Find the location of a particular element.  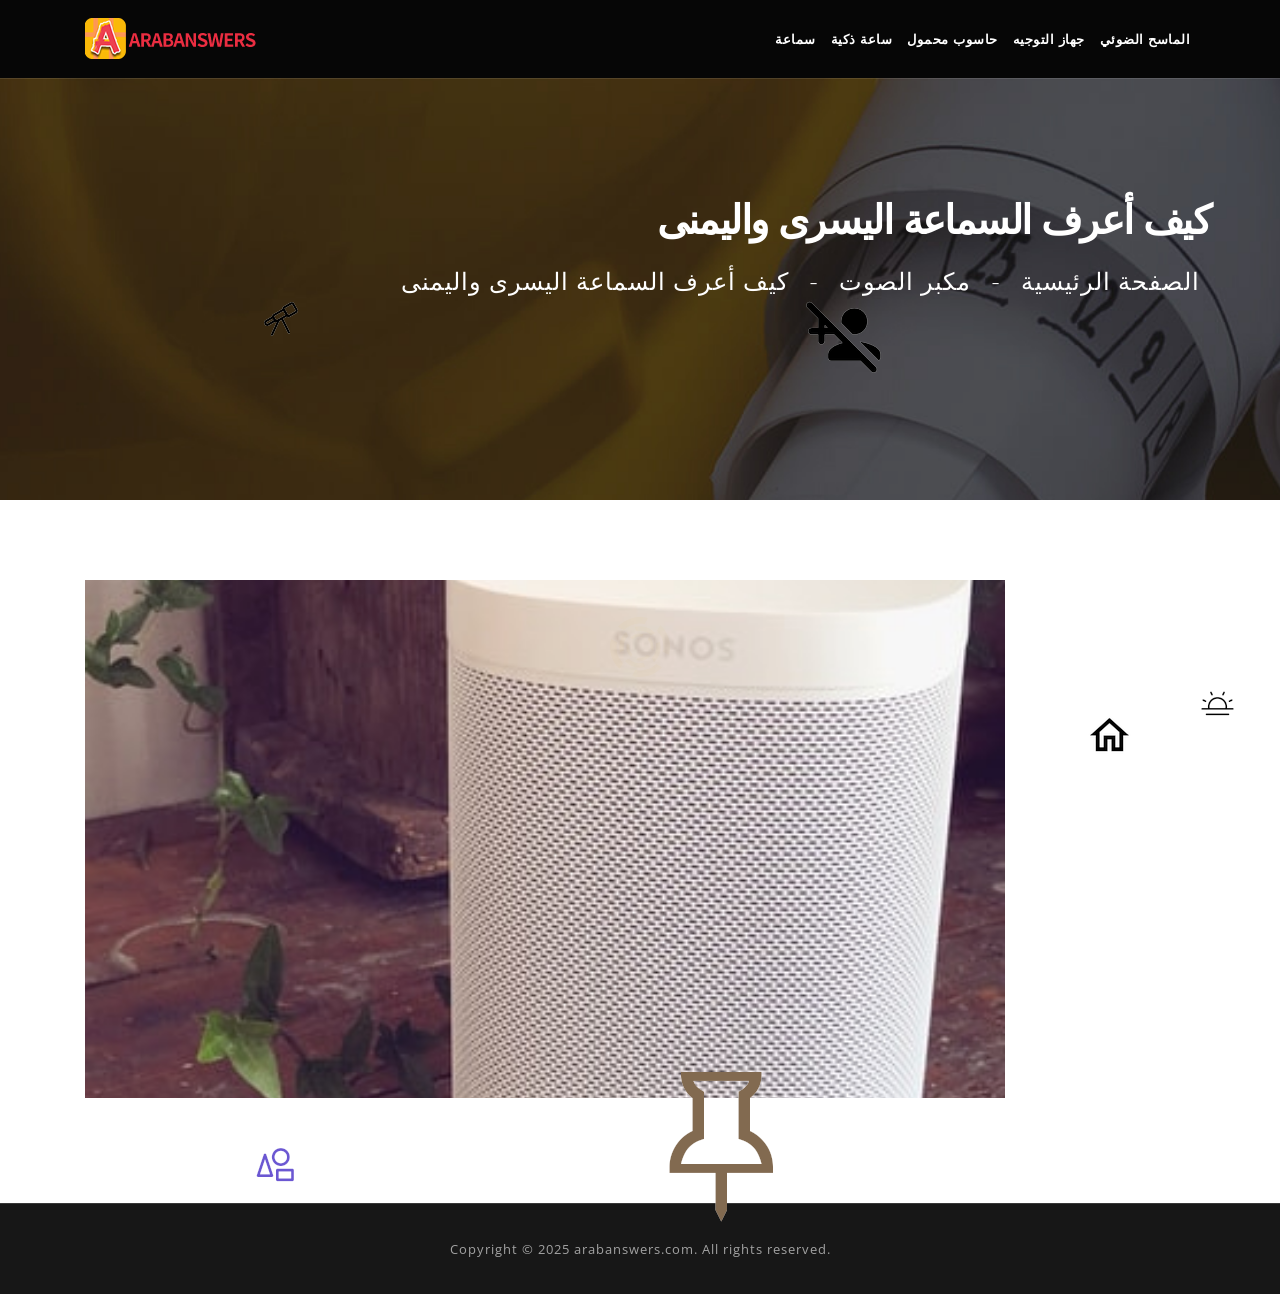

toggle sunrise/sunset display mode is located at coordinates (1217, 704).